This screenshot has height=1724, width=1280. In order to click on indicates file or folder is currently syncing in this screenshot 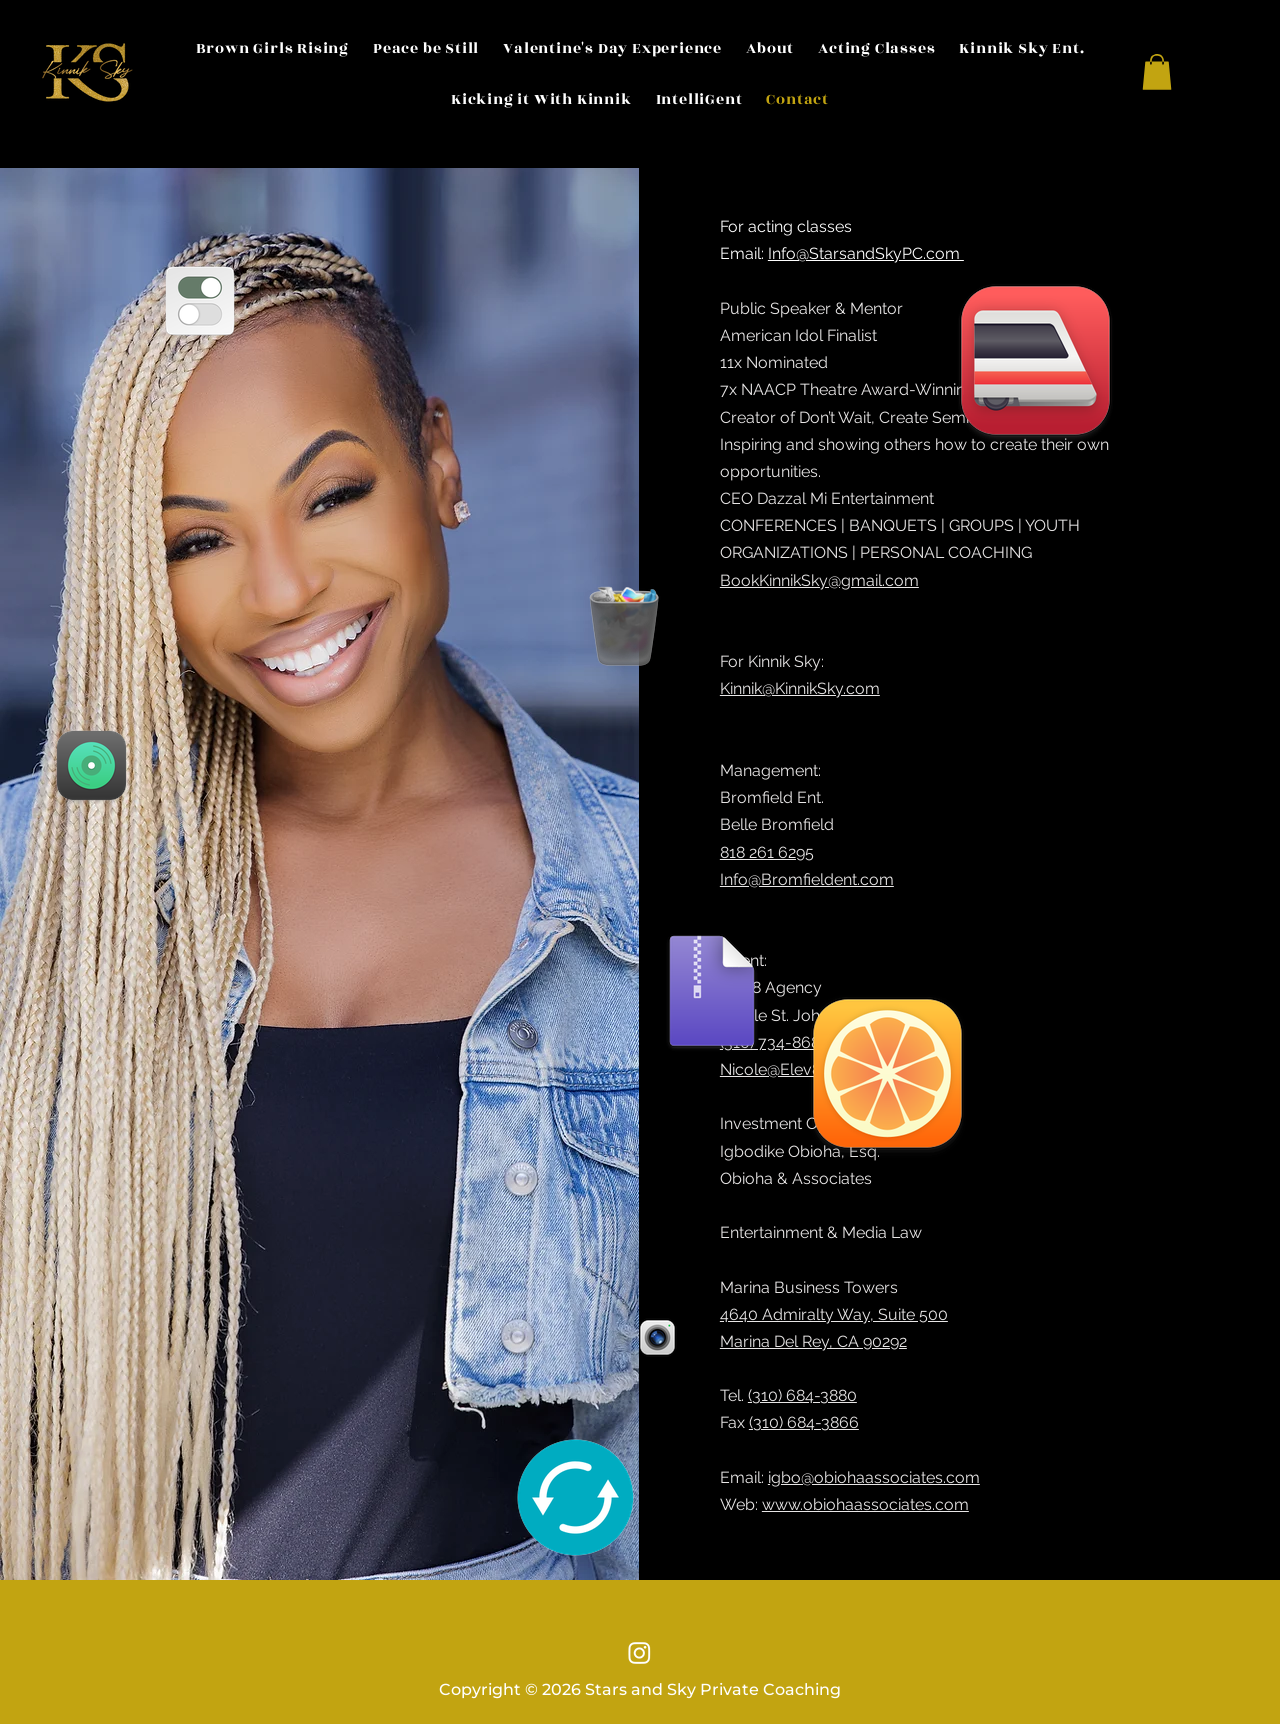, I will do `click(575, 1497)`.